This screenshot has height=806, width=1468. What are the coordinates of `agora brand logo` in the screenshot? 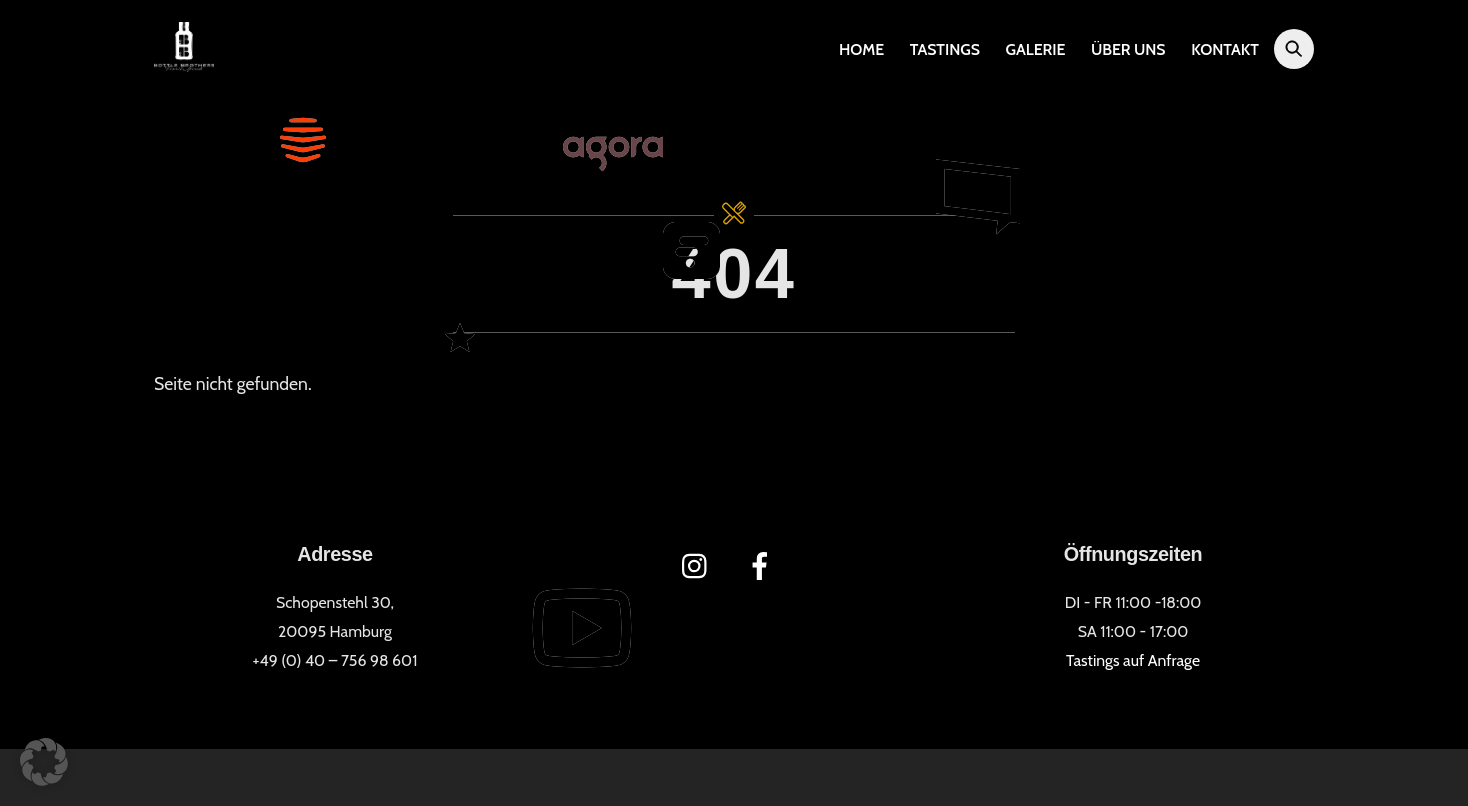 It's located at (613, 154).